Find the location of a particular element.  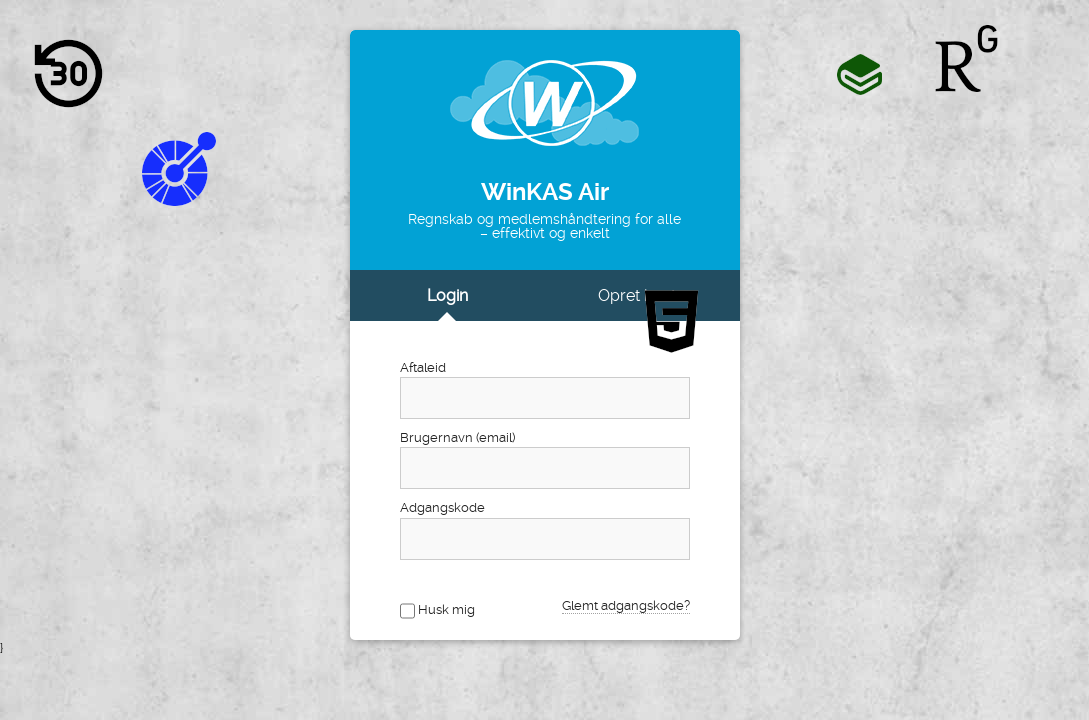

visit ResearchGate profile or website is located at coordinates (966, 58).